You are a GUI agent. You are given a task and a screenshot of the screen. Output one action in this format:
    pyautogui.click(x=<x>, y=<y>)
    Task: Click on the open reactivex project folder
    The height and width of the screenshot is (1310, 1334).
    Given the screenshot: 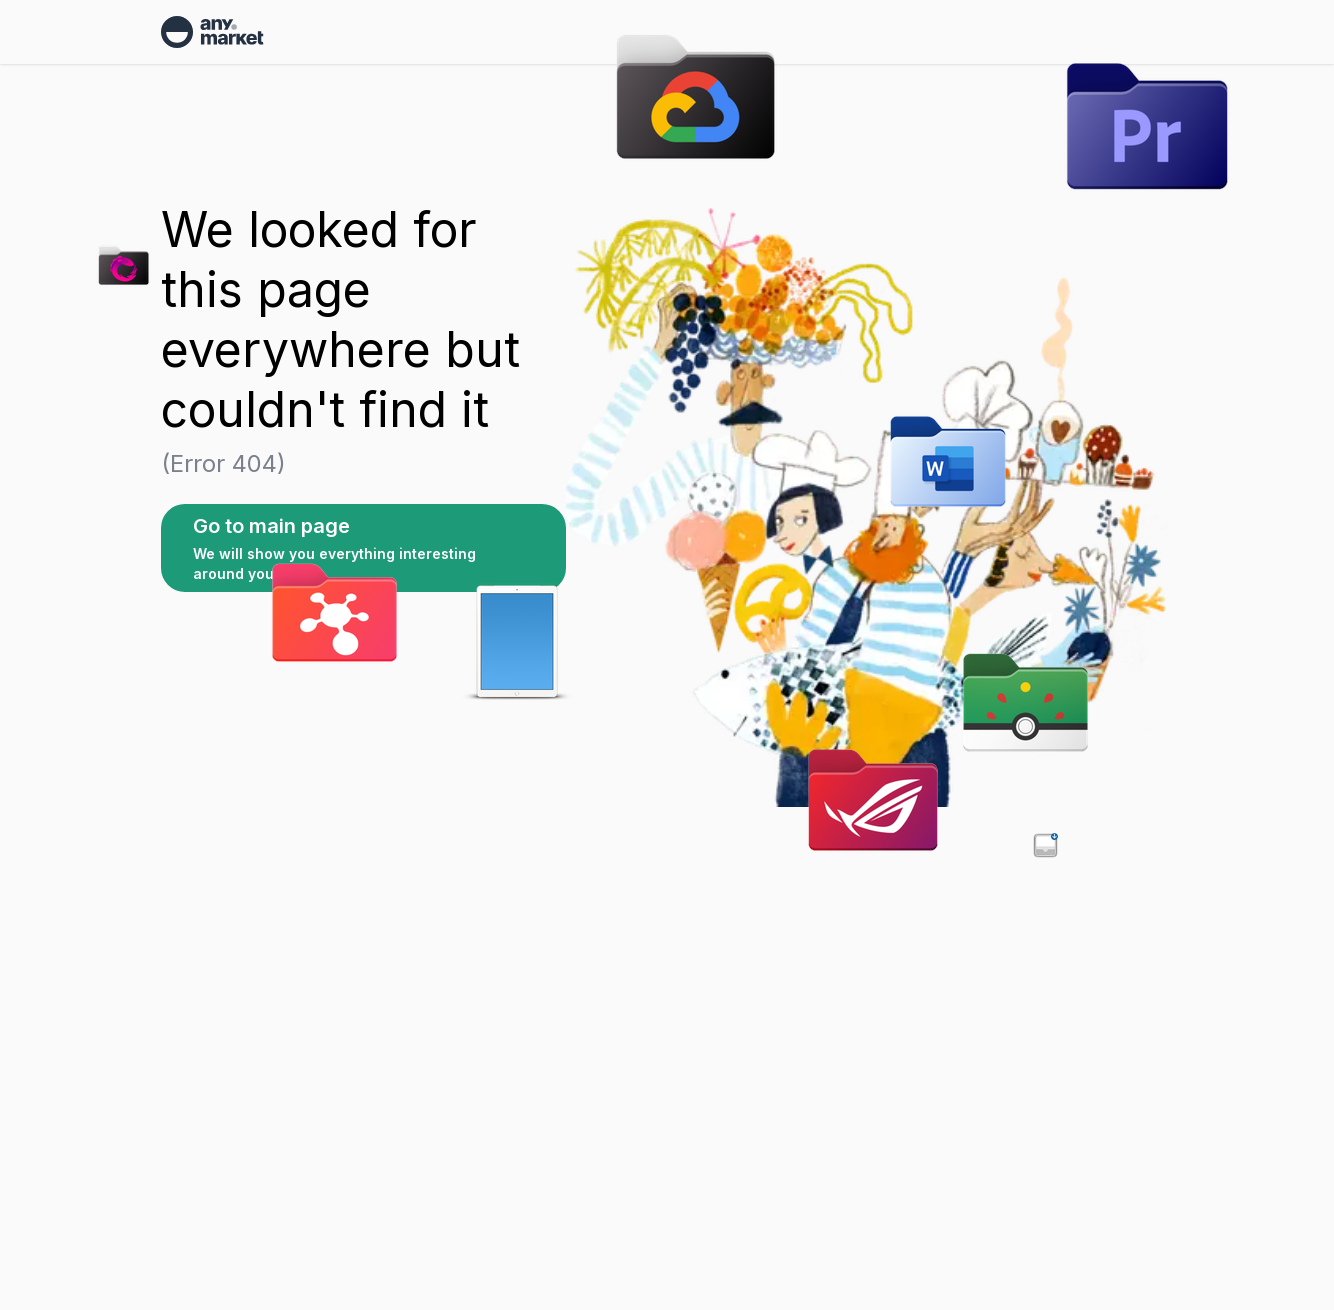 What is the action you would take?
    pyautogui.click(x=123, y=266)
    